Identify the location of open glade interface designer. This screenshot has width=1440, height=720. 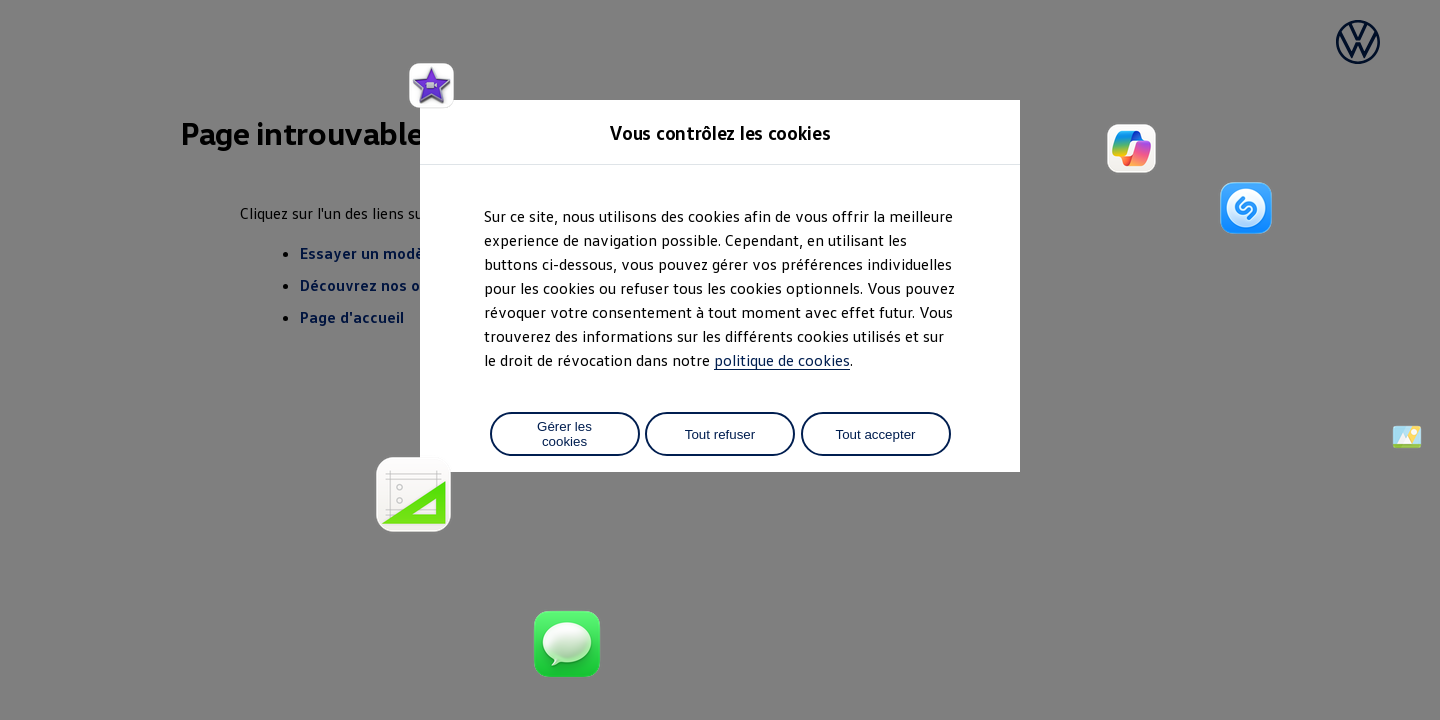
(413, 494).